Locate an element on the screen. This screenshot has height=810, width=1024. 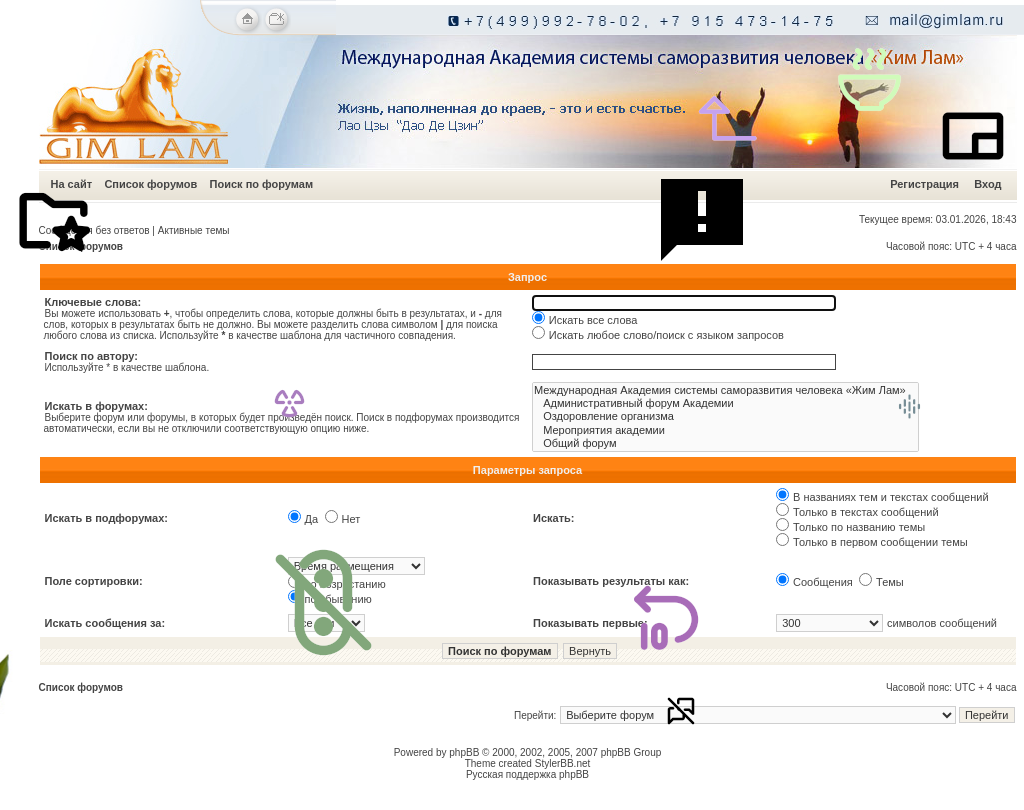
traffic light system disabled or offline is located at coordinates (323, 602).